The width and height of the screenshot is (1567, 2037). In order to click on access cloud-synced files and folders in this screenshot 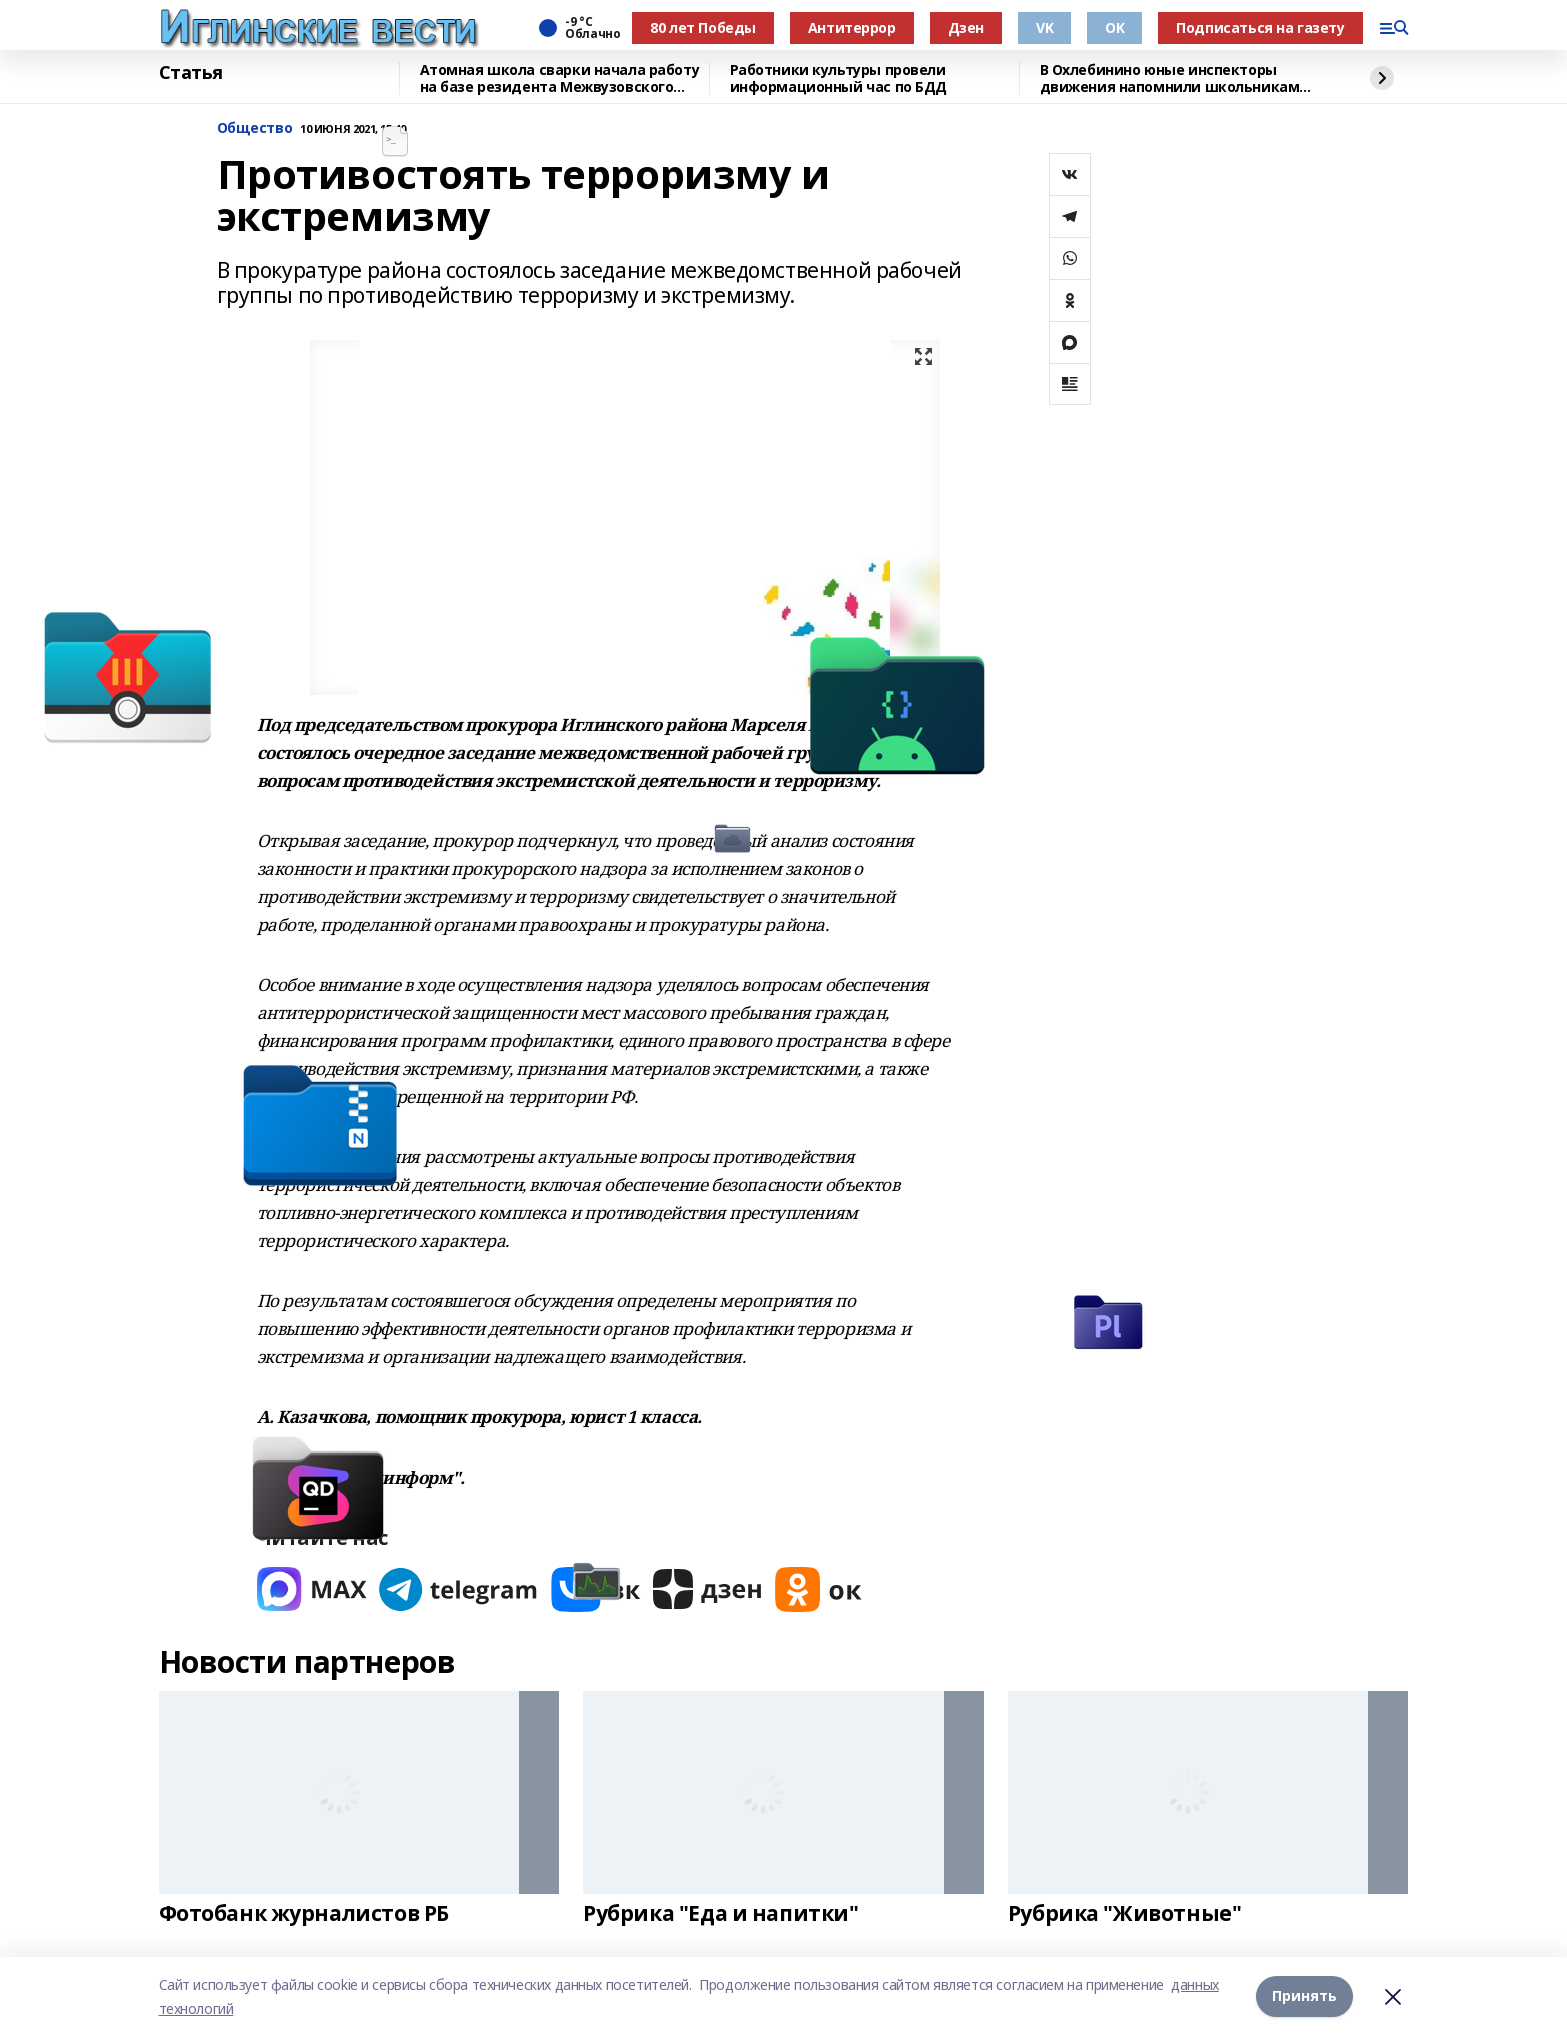, I will do `click(732, 838)`.